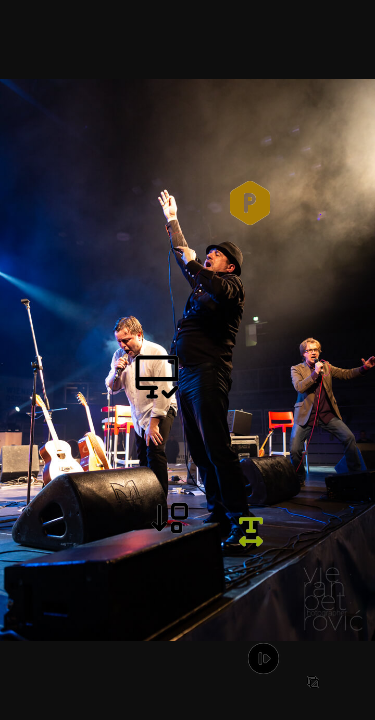 The image size is (375, 720). Describe the element at coordinates (313, 682) in the screenshot. I see `duplicate or copy with overlay` at that location.